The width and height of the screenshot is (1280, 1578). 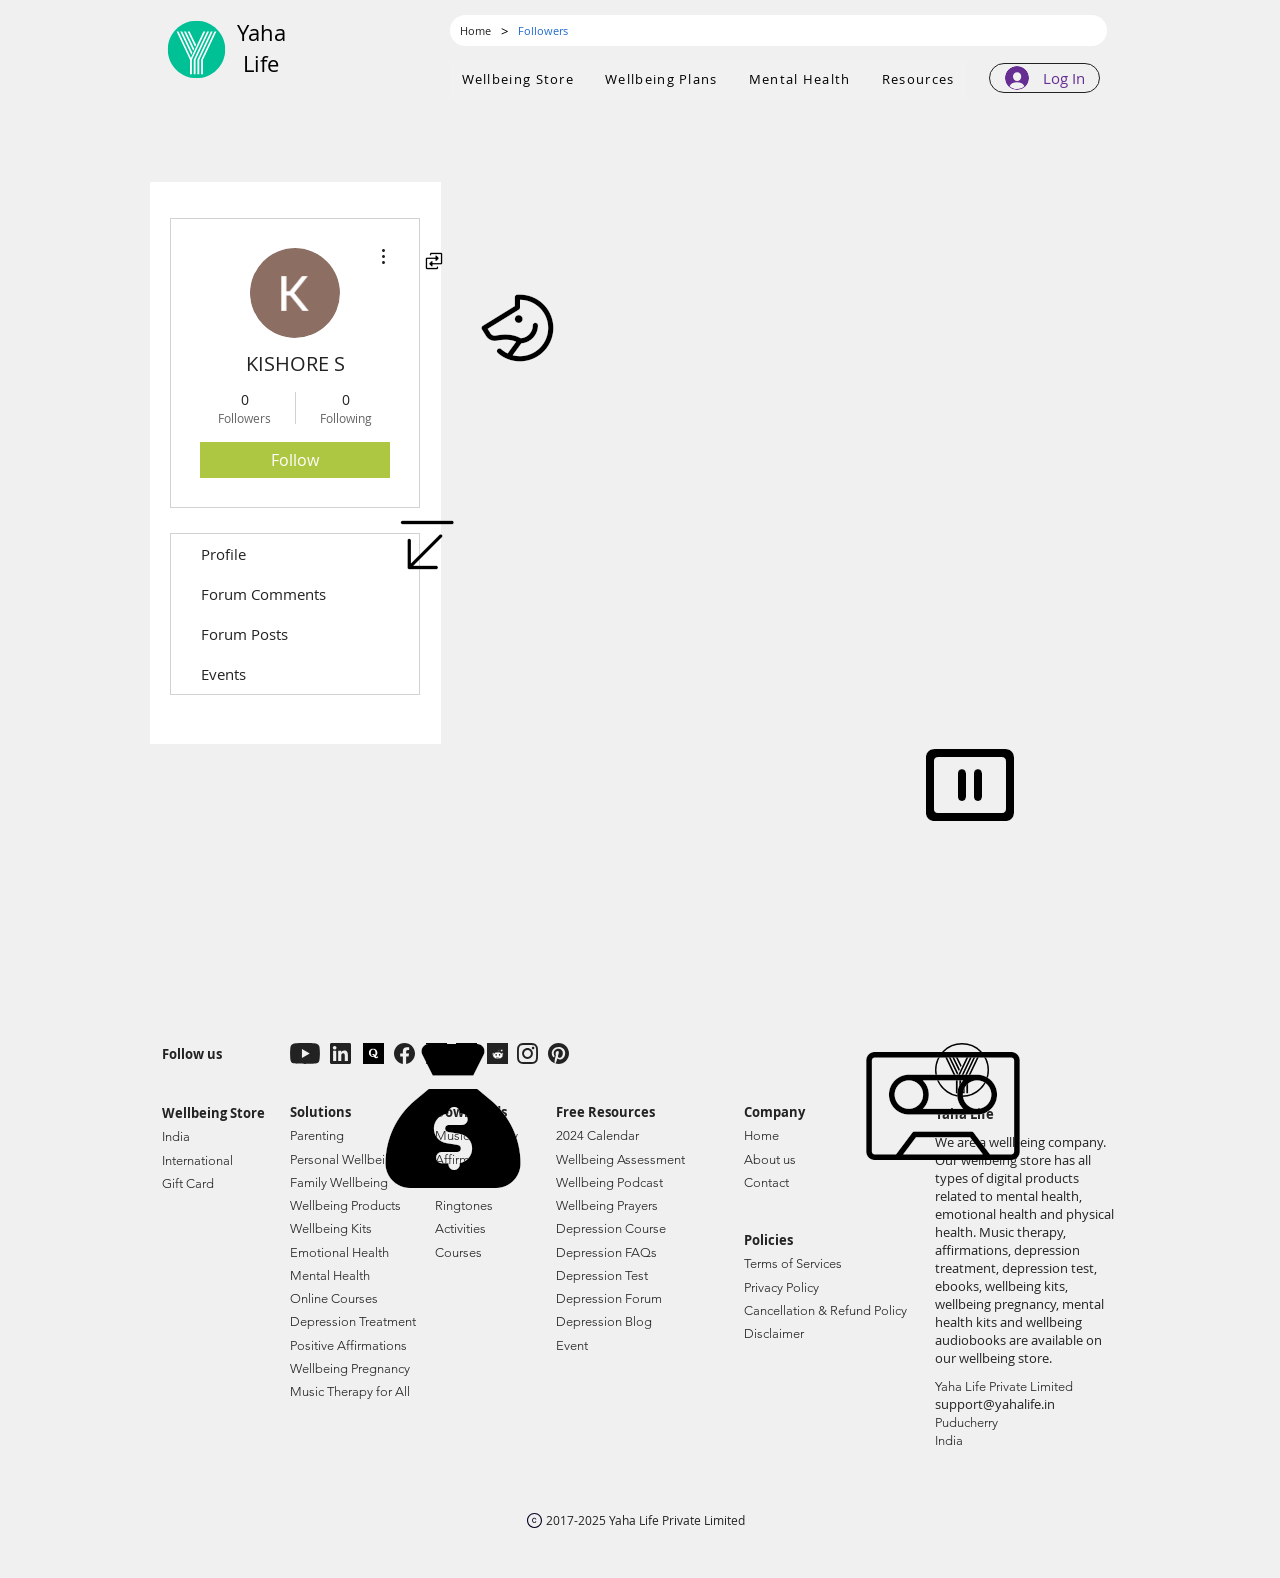 What do you see at coordinates (520, 328) in the screenshot?
I see `access equestrian or horse-related content` at bounding box center [520, 328].